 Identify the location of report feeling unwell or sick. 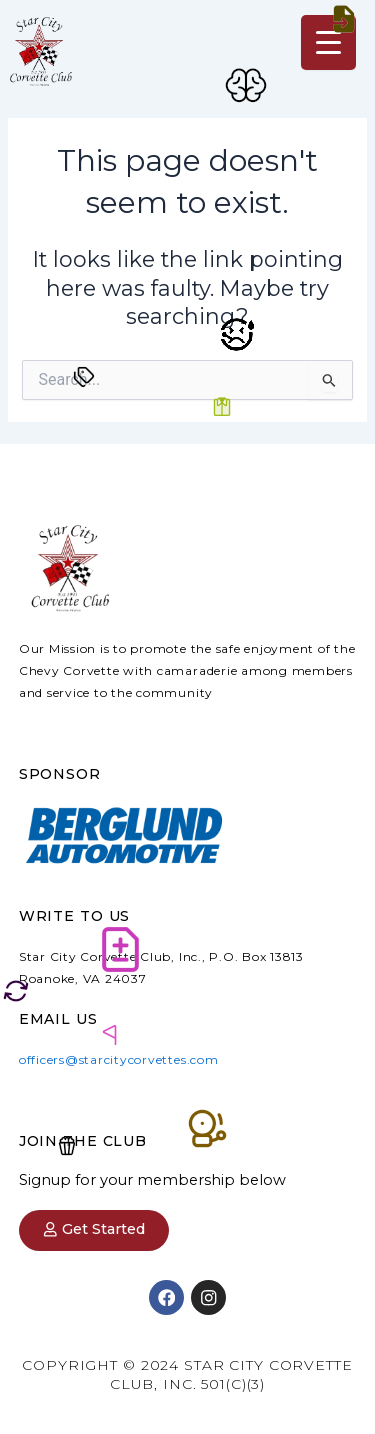
(236, 334).